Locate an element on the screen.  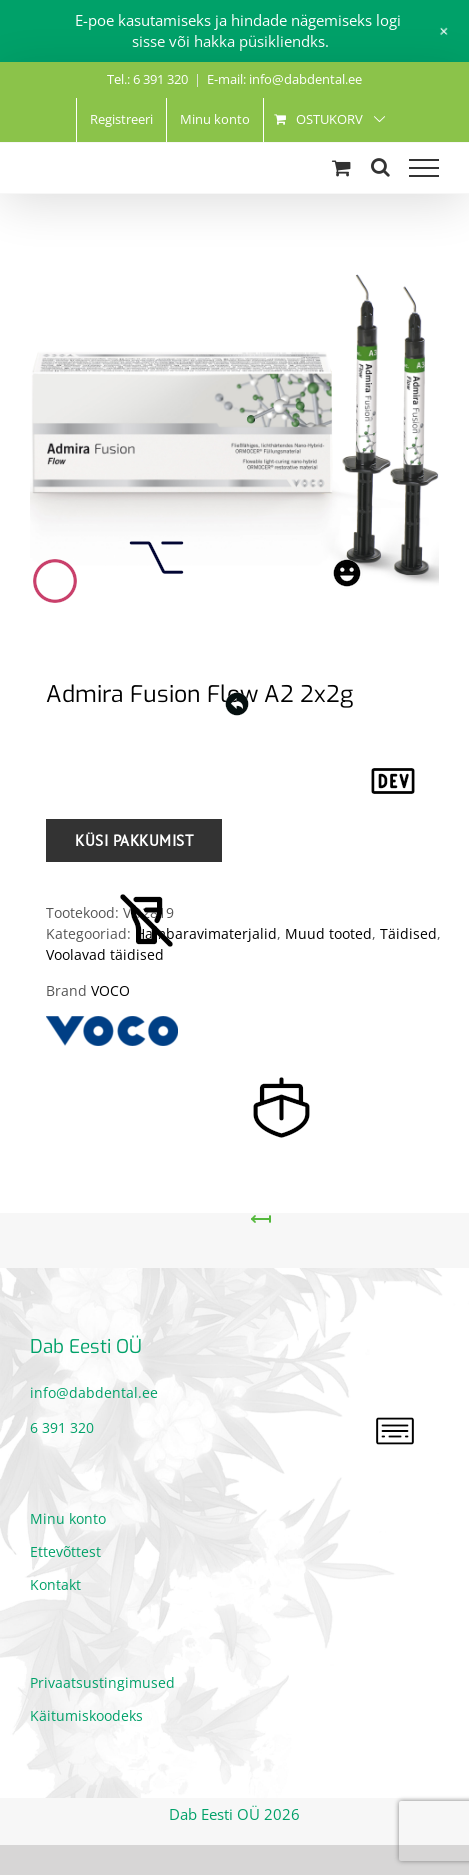
navigate back to previous screen is located at coordinates (261, 1219).